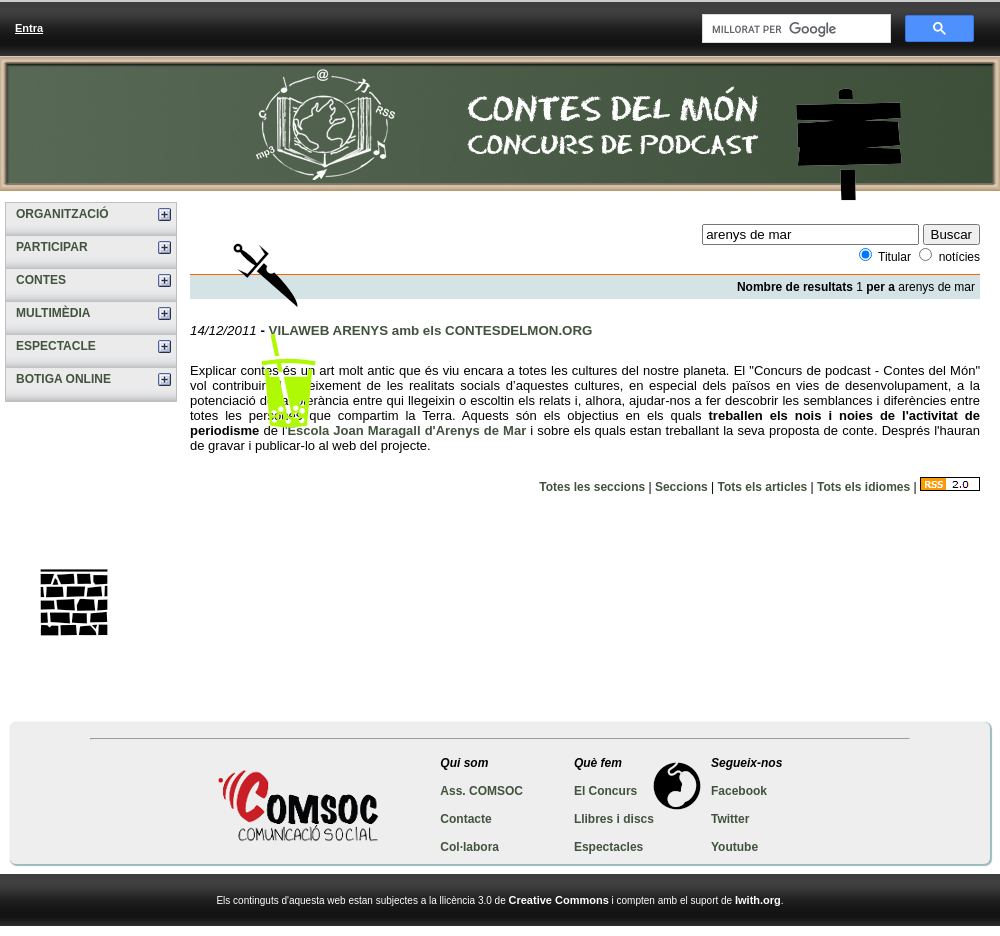 The height and width of the screenshot is (936, 1000). What do you see at coordinates (677, 786) in the screenshot?
I see `indicates pregnancy or fetal development stage` at bounding box center [677, 786].